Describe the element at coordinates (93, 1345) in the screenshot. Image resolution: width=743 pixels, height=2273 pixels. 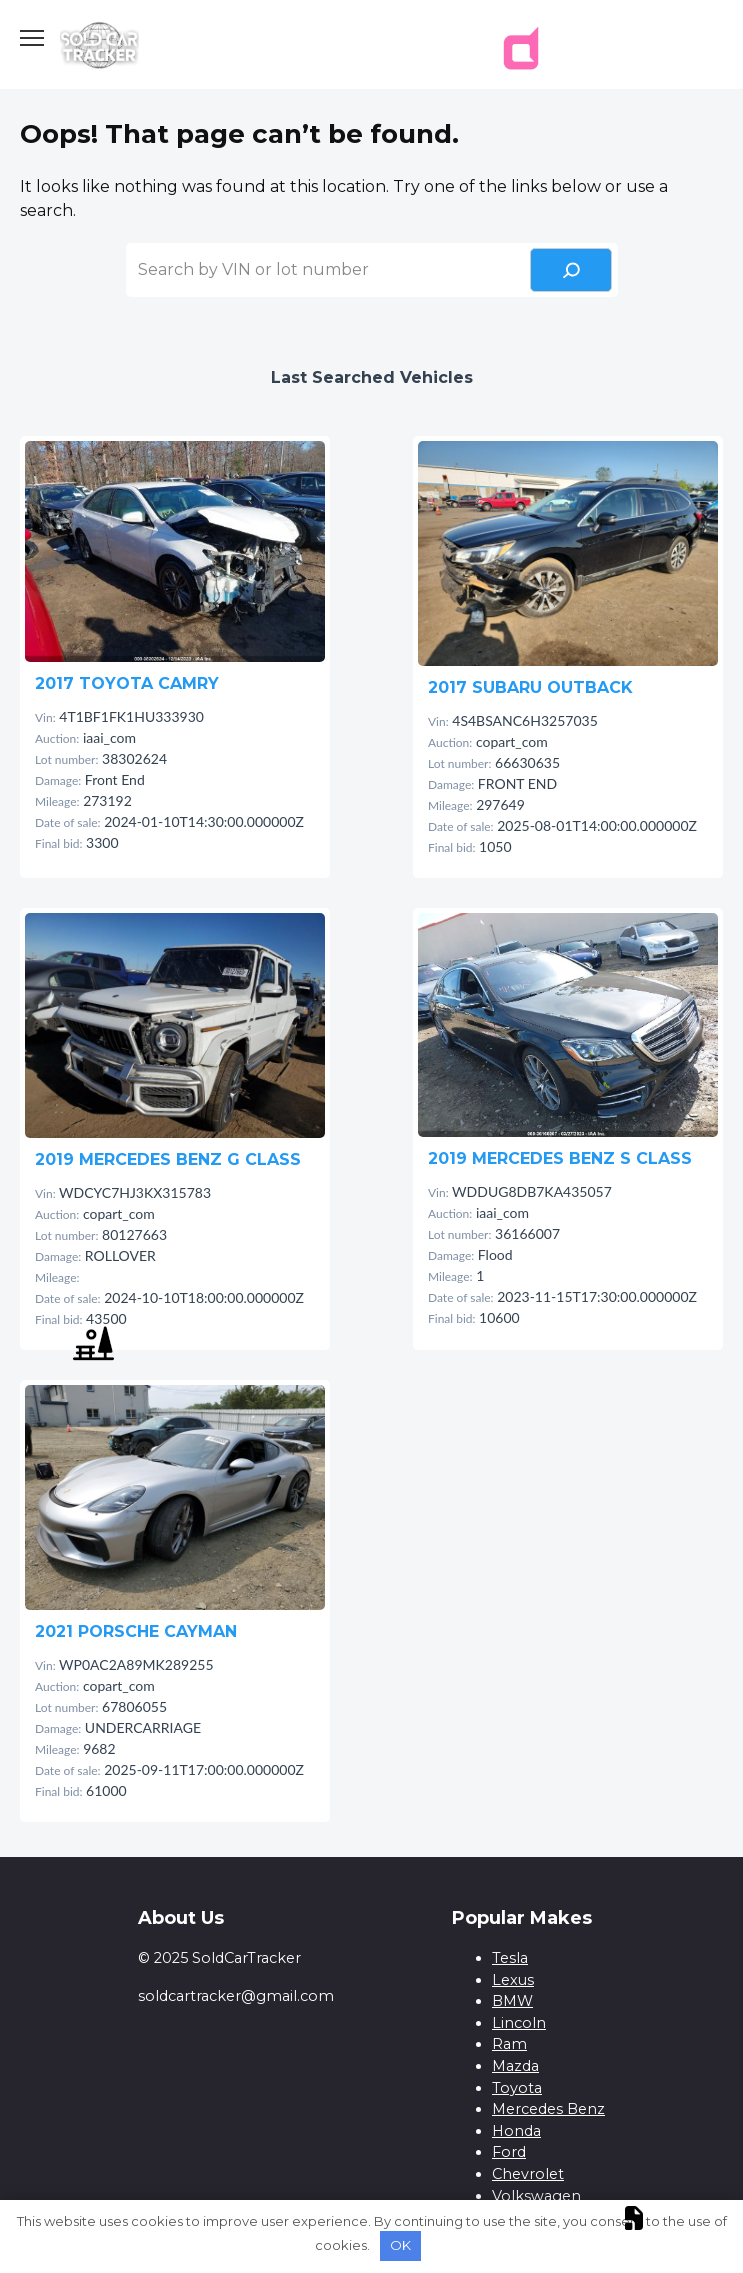
I see `view nearby parks or green spaces` at that location.